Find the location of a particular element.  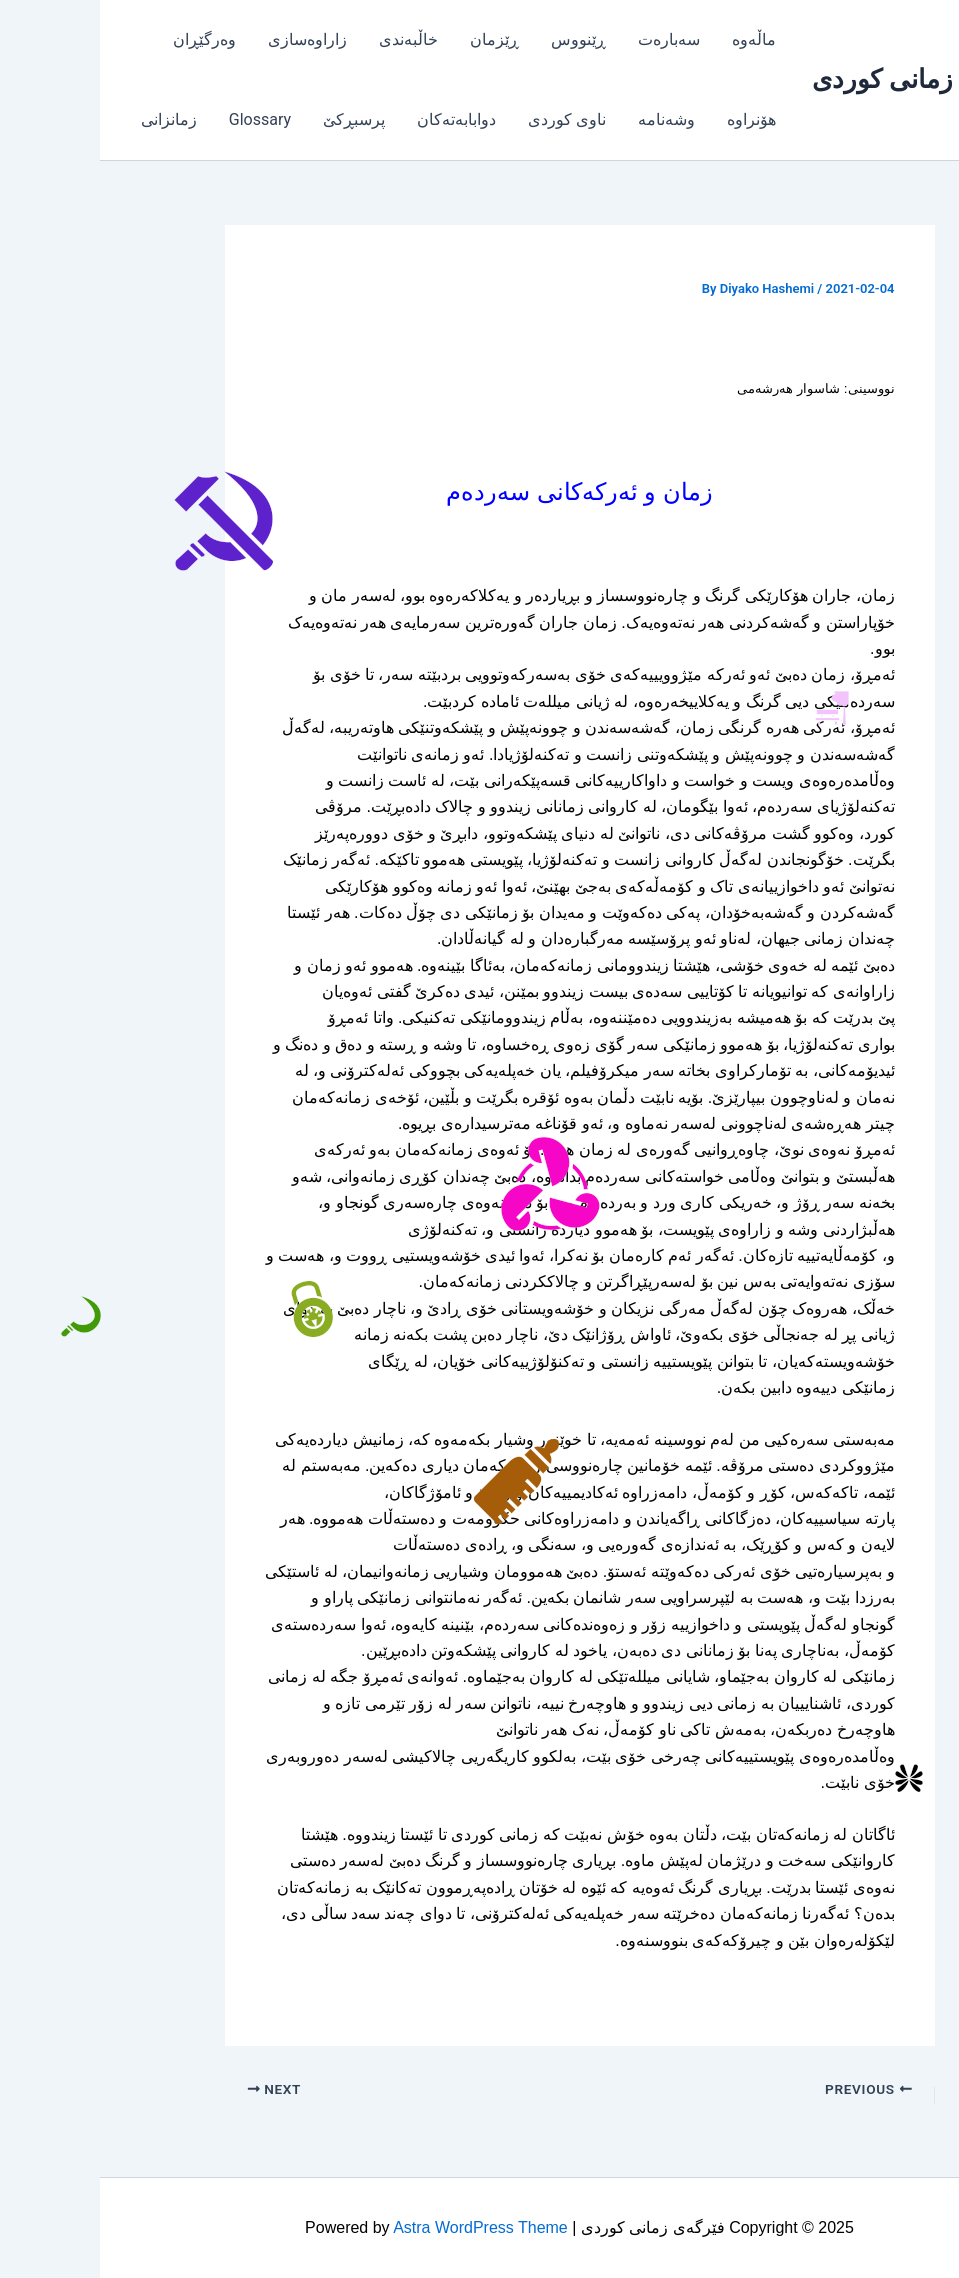

find nearby parks or rest areas is located at coordinates (832, 708).